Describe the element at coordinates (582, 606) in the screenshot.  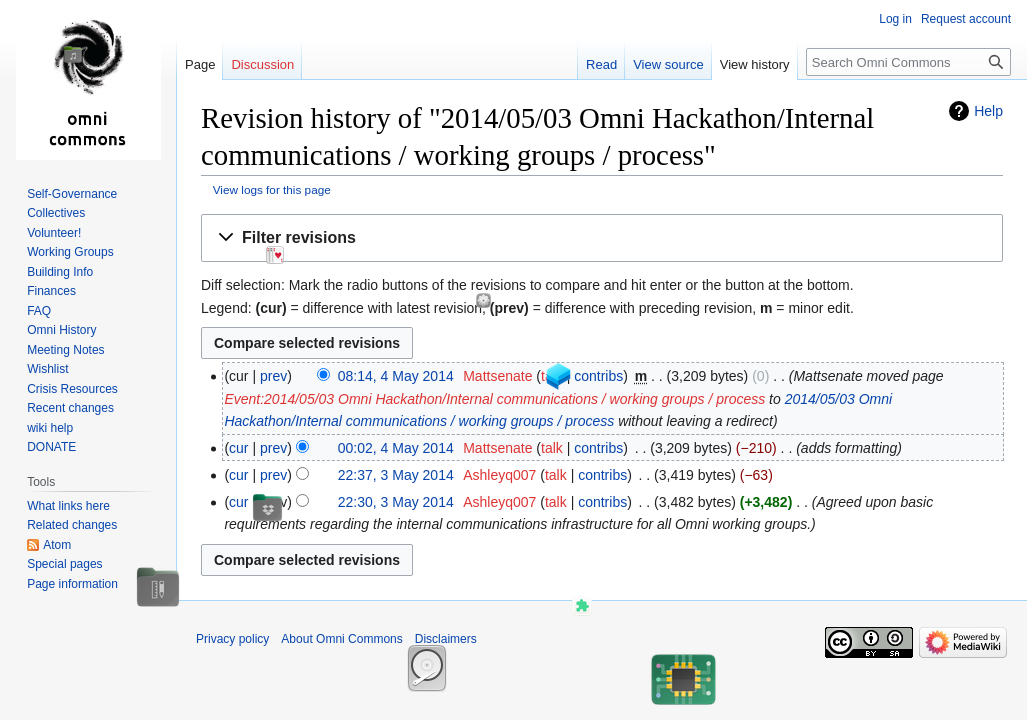
I see `open palapeli puzzle game` at that location.